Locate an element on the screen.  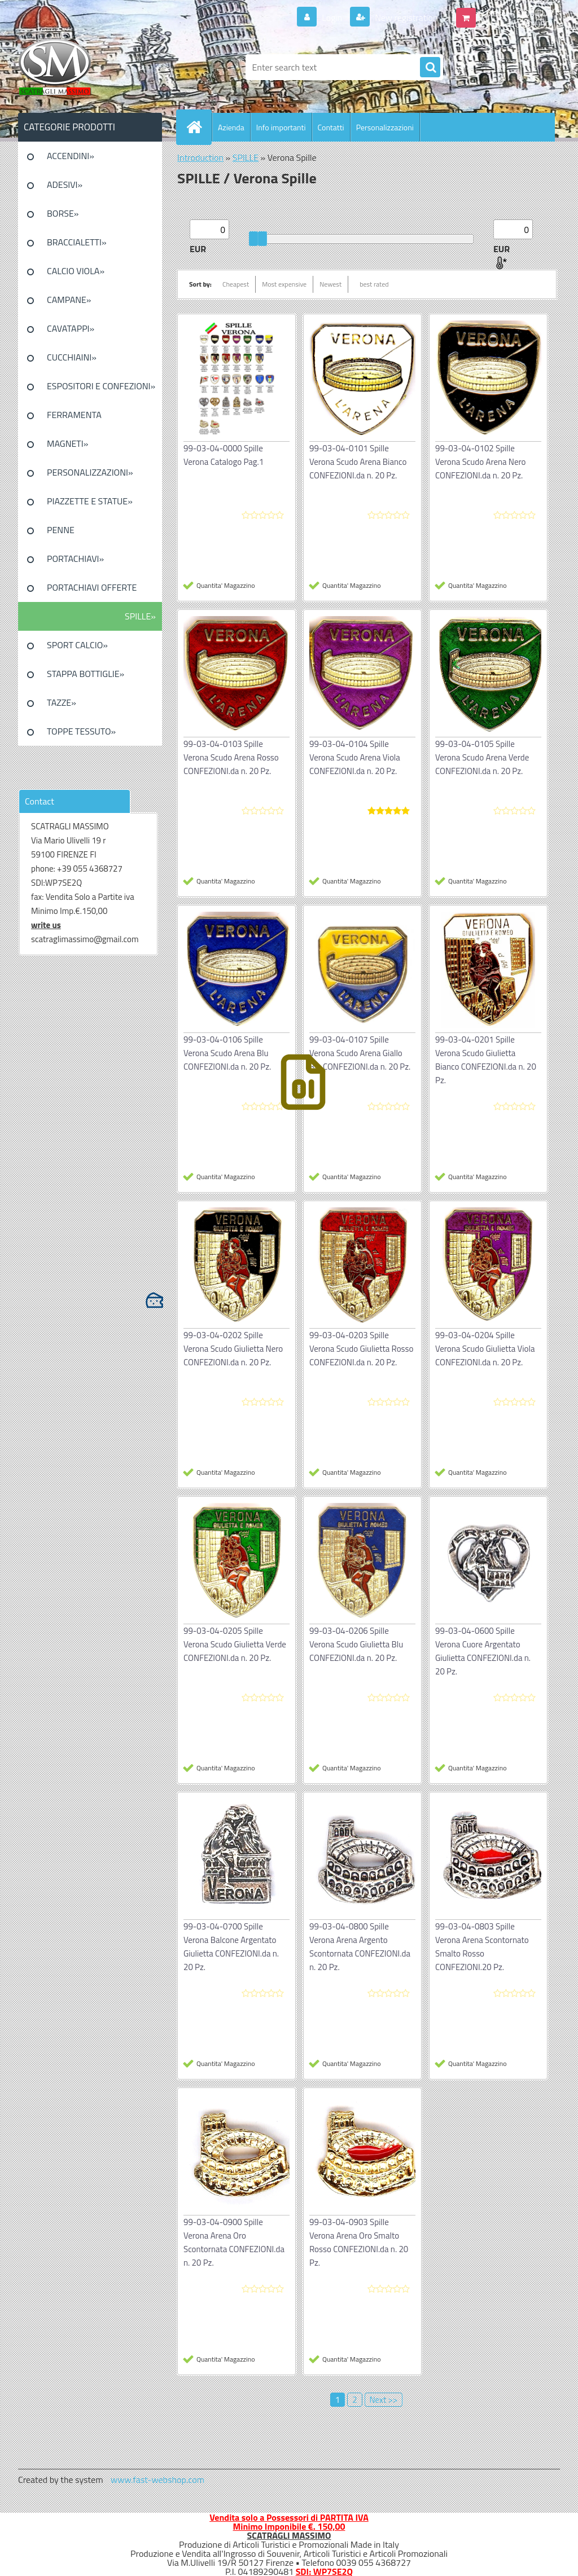
indicates low temperature or cold conditions is located at coordinates (500, 263).